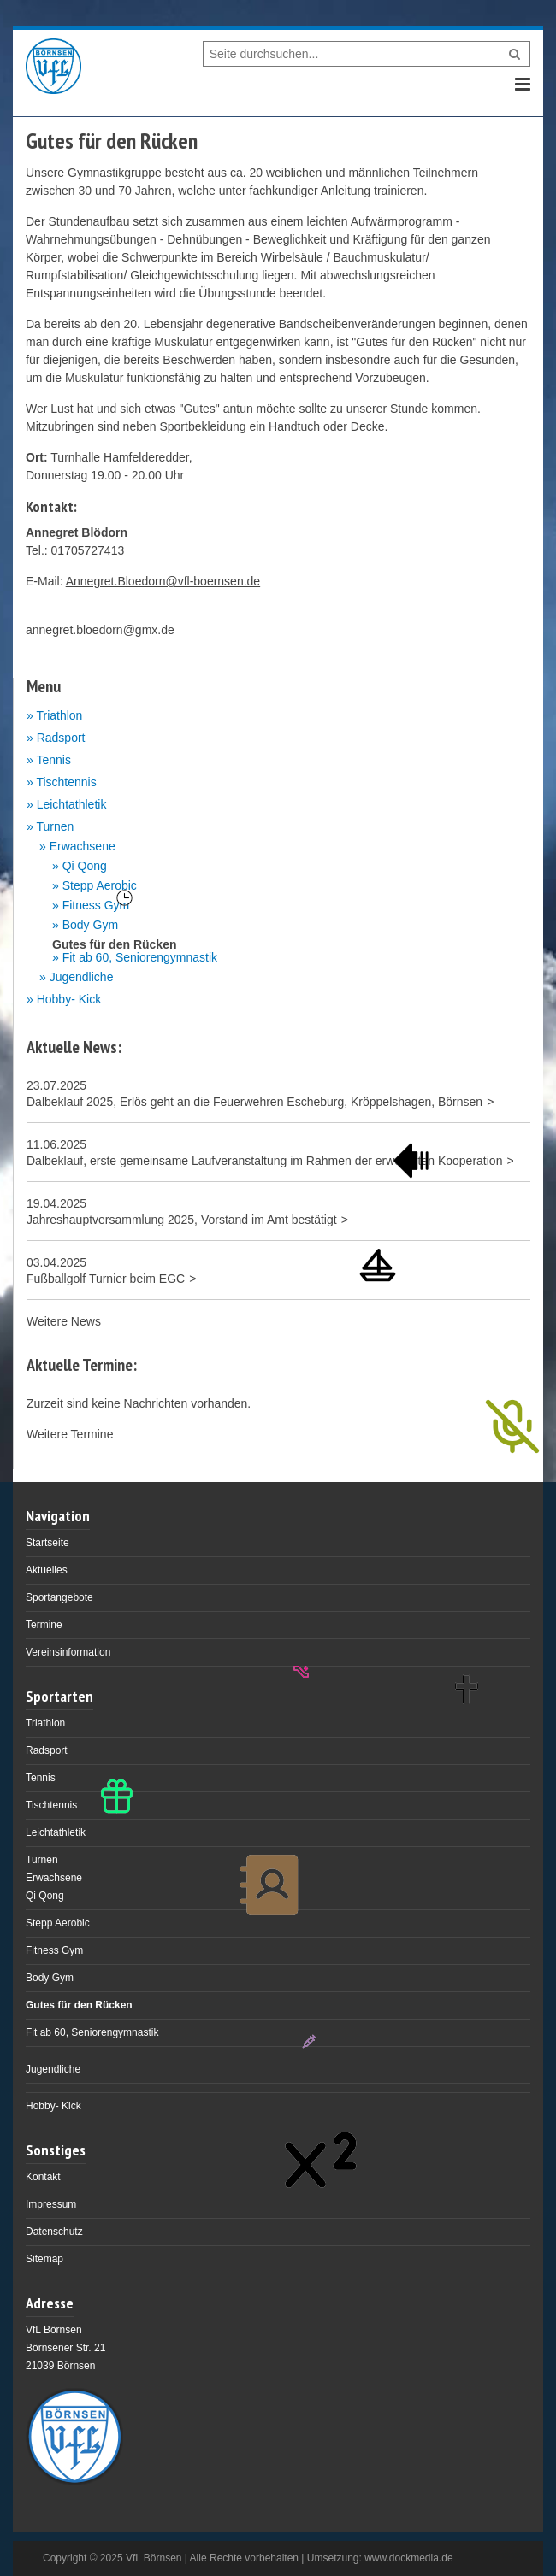  Describe the element at coordinates (301, 1672) in the screenshot. I see `navigate to escalator going down` at that location.